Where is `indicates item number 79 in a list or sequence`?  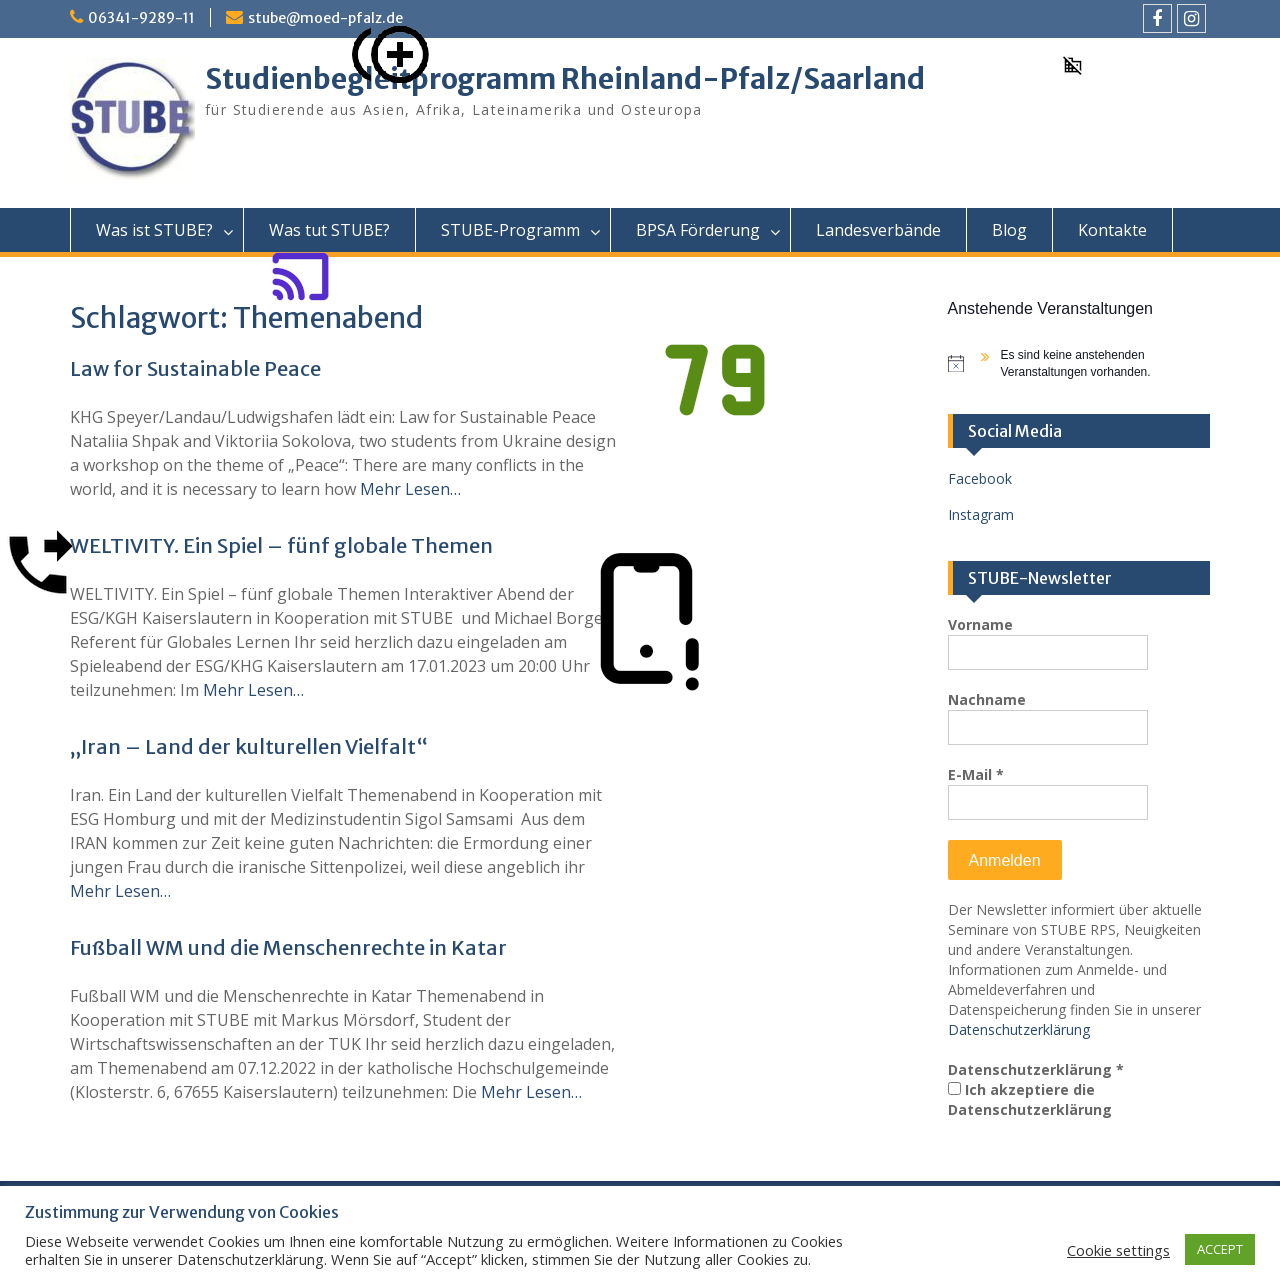 indicates item number 79 in a list or sequence is located at coordinates (715, 380).